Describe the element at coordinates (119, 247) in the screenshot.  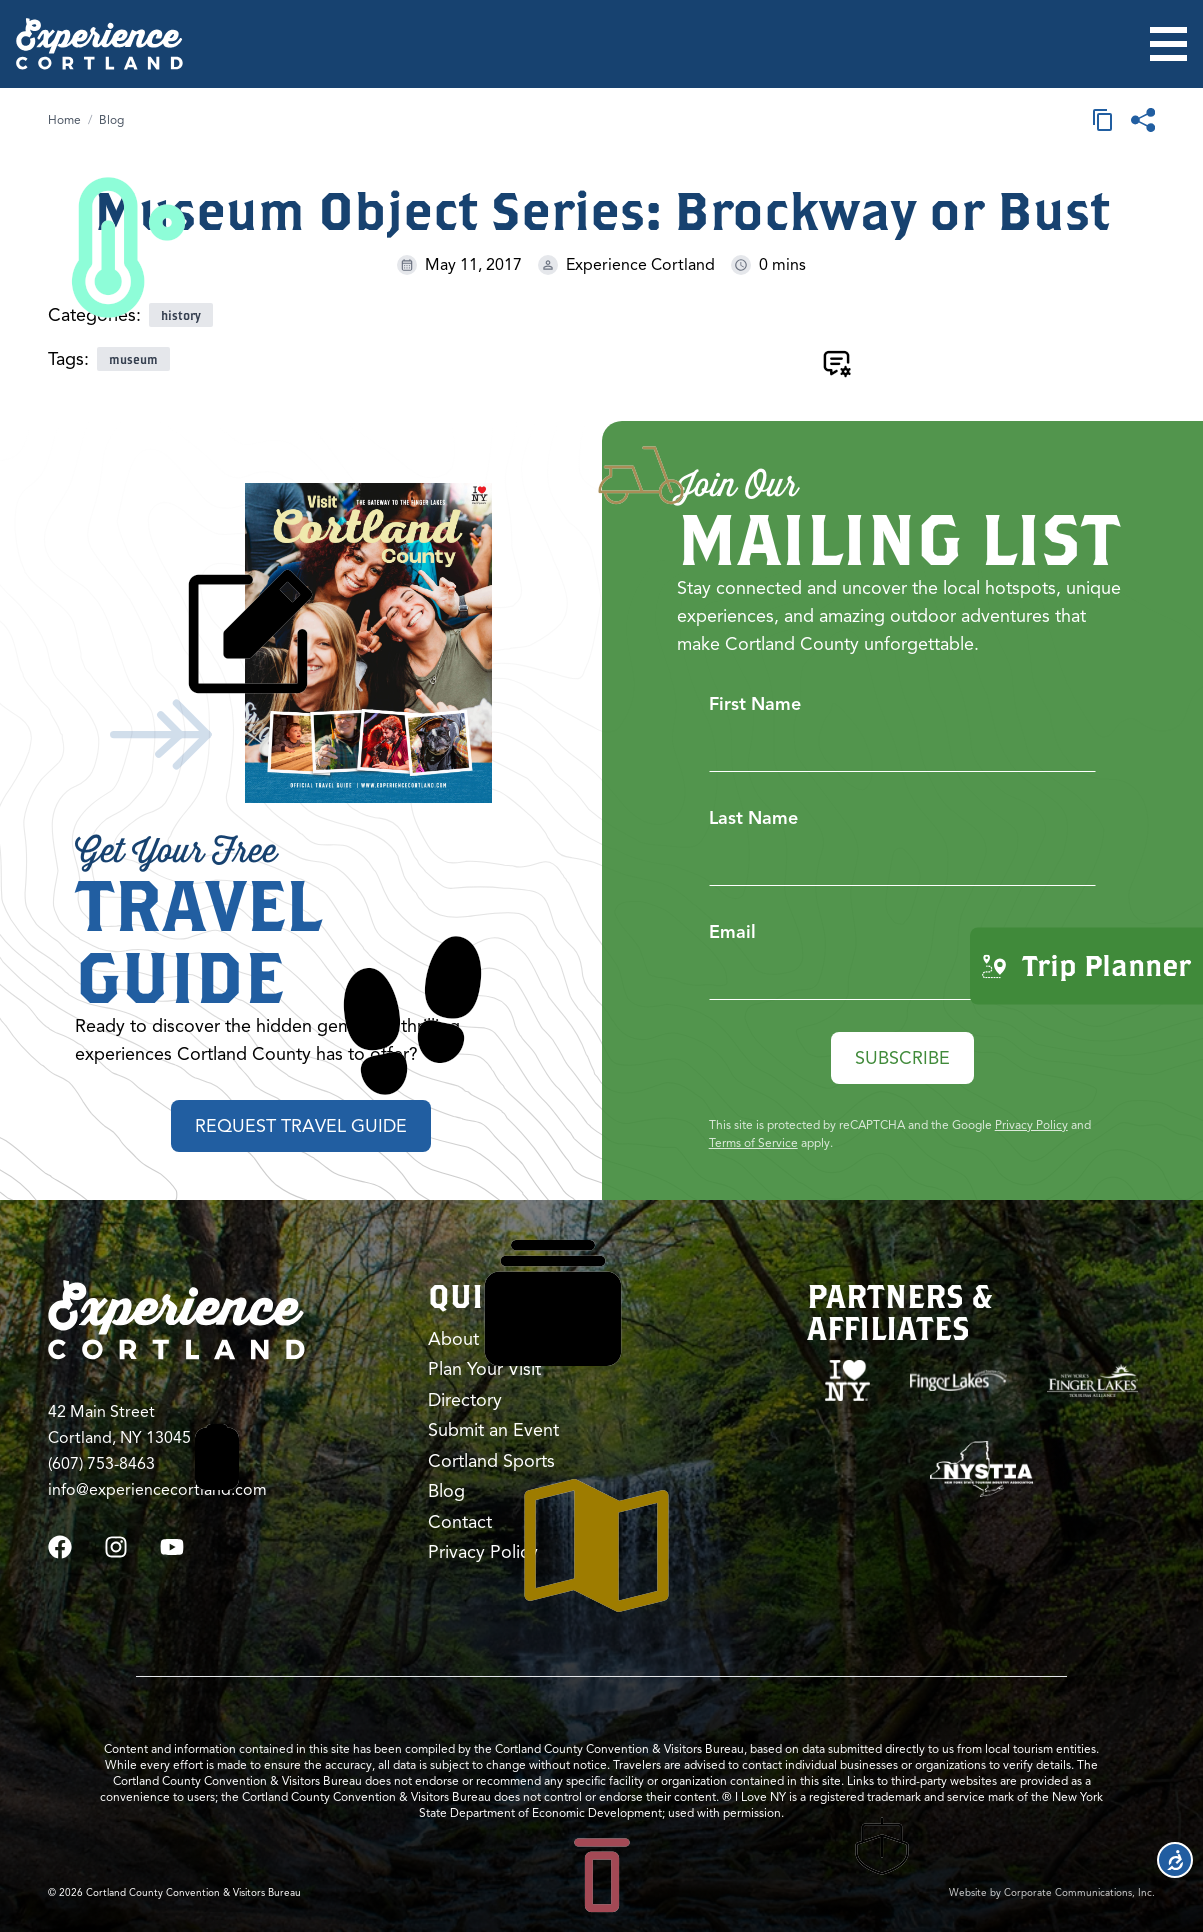
I see `view current temperature` at that location.